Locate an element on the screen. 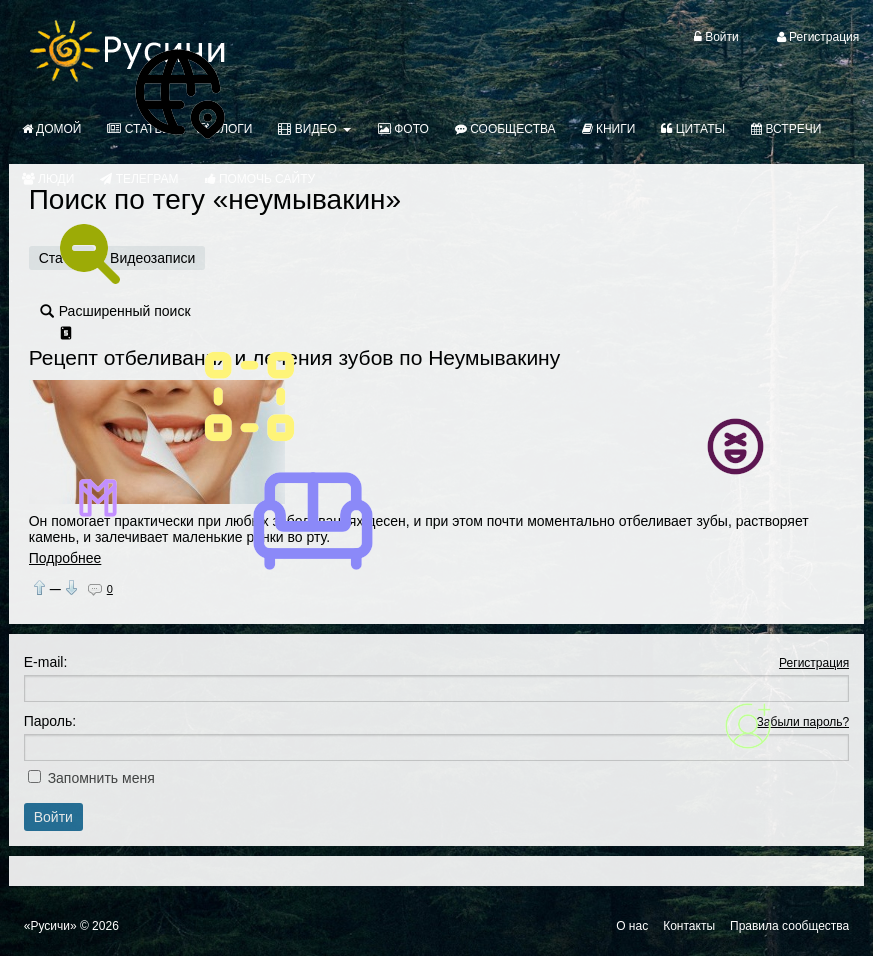 The image size is (873, 956). add a new user or contact is located at coordinates (748, 726).